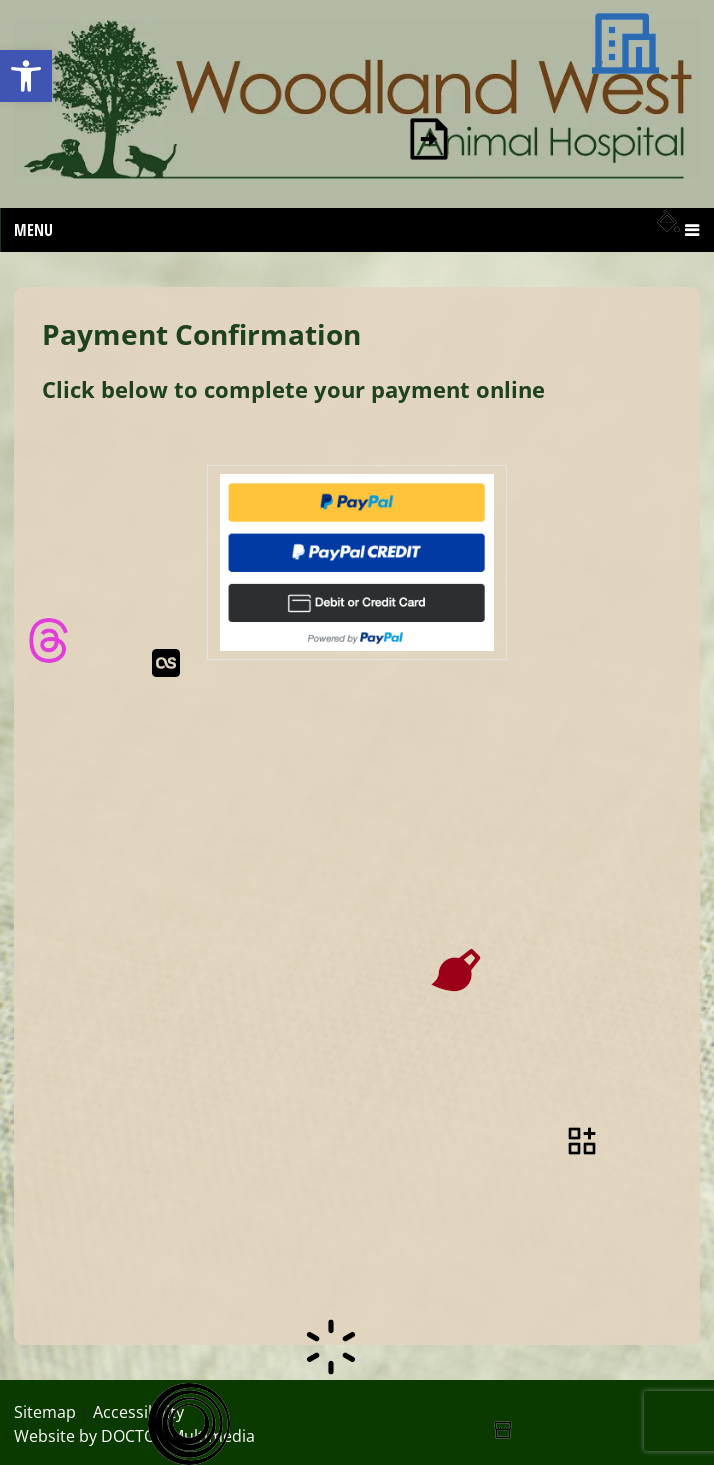 The width and height of the screenshot is (714, 1465). What do you see at coordinates (331, 1347) in the screenshot?
I see `loading content in progress` at bounding box center [331, 1347].